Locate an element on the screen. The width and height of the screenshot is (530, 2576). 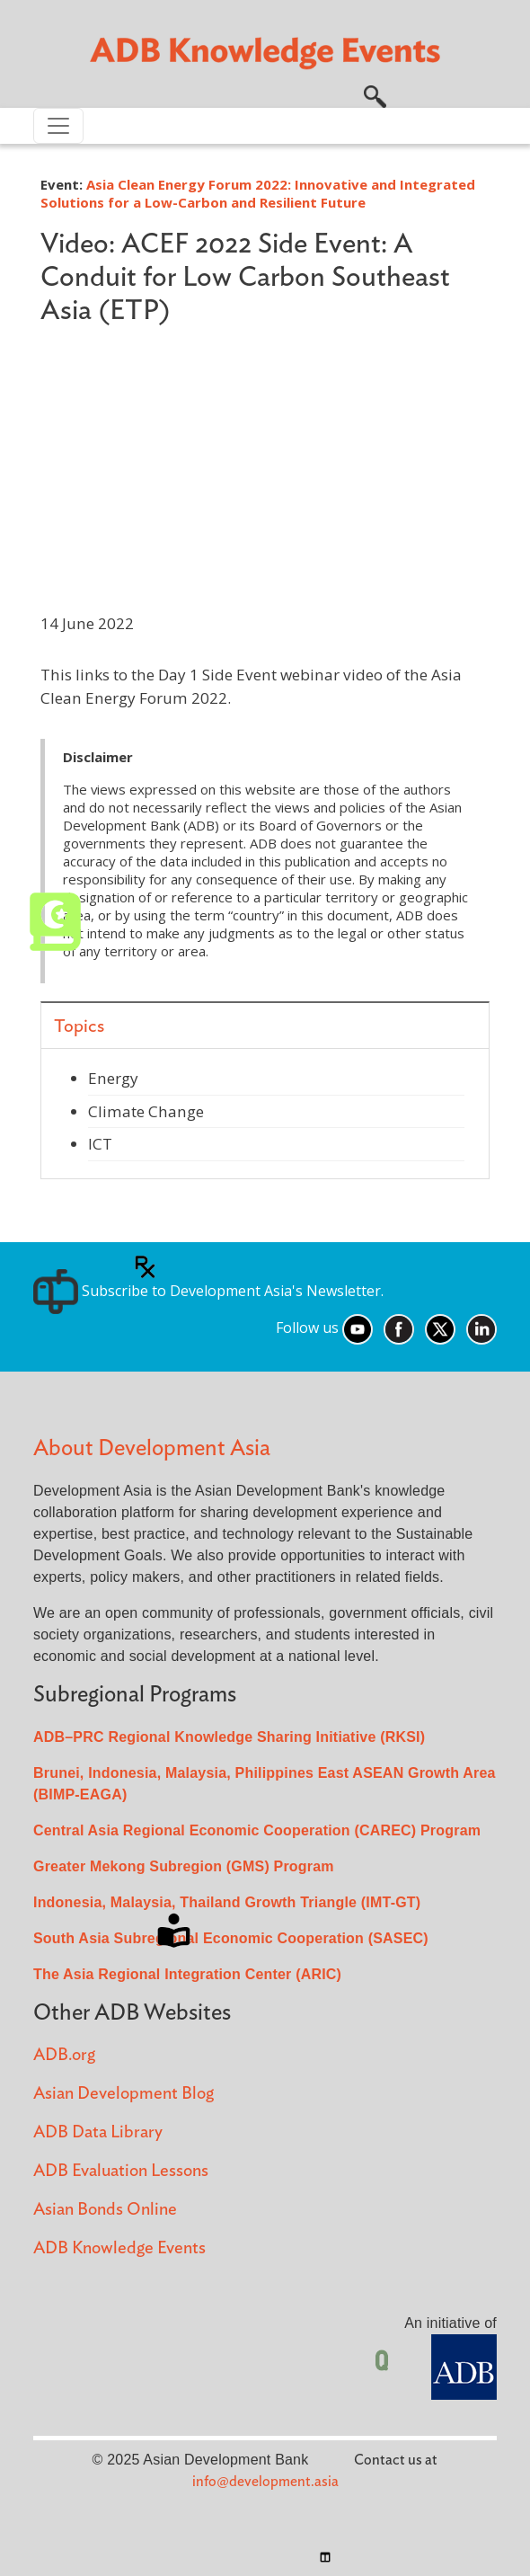
view prescription details is located at coordinates (145, 1266).